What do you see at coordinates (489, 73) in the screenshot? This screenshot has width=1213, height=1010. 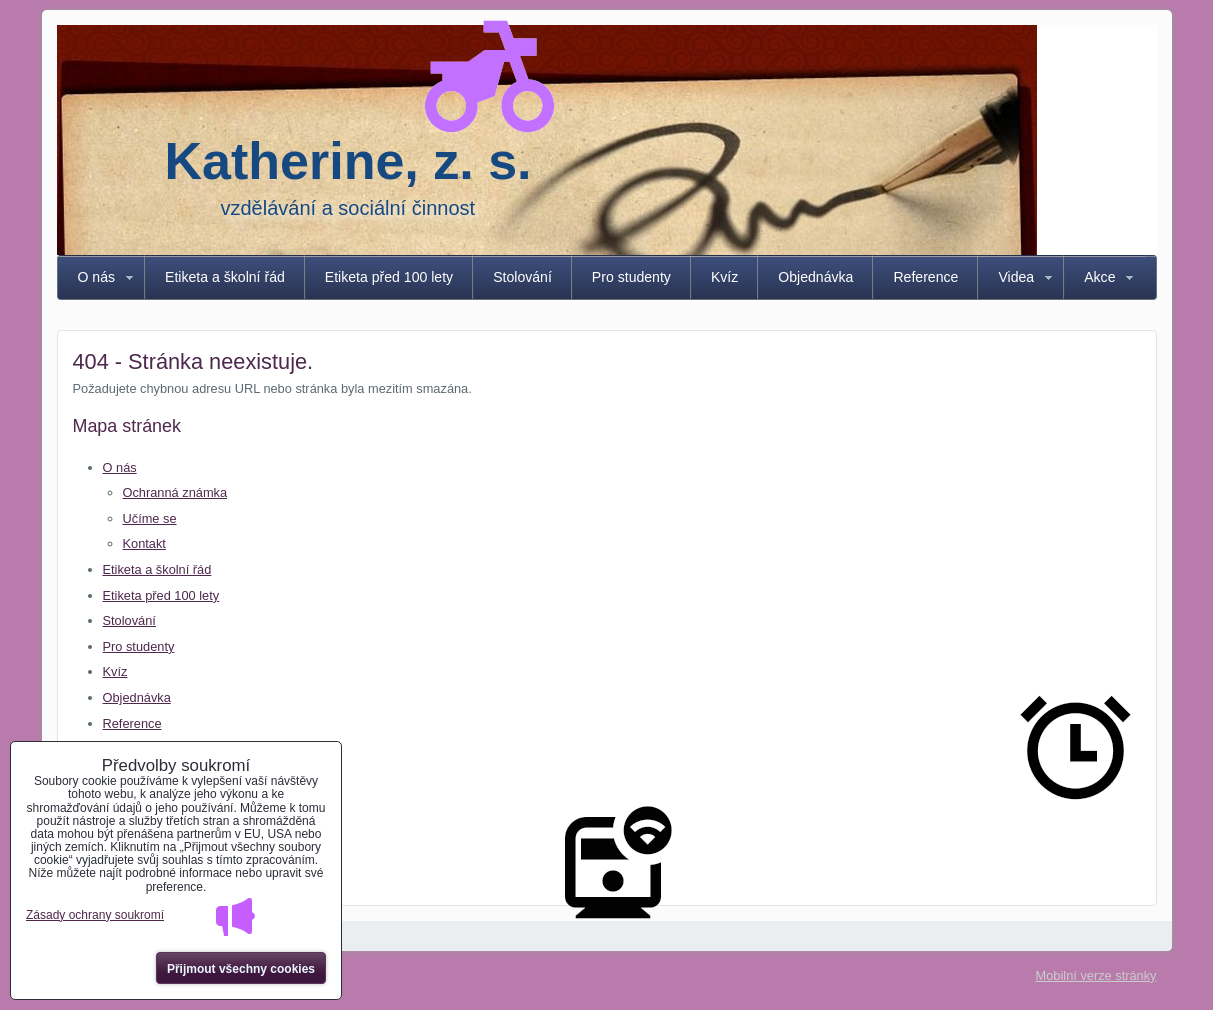 I see `select motorcycle as transportation mode` at bounding box center [489, 73].